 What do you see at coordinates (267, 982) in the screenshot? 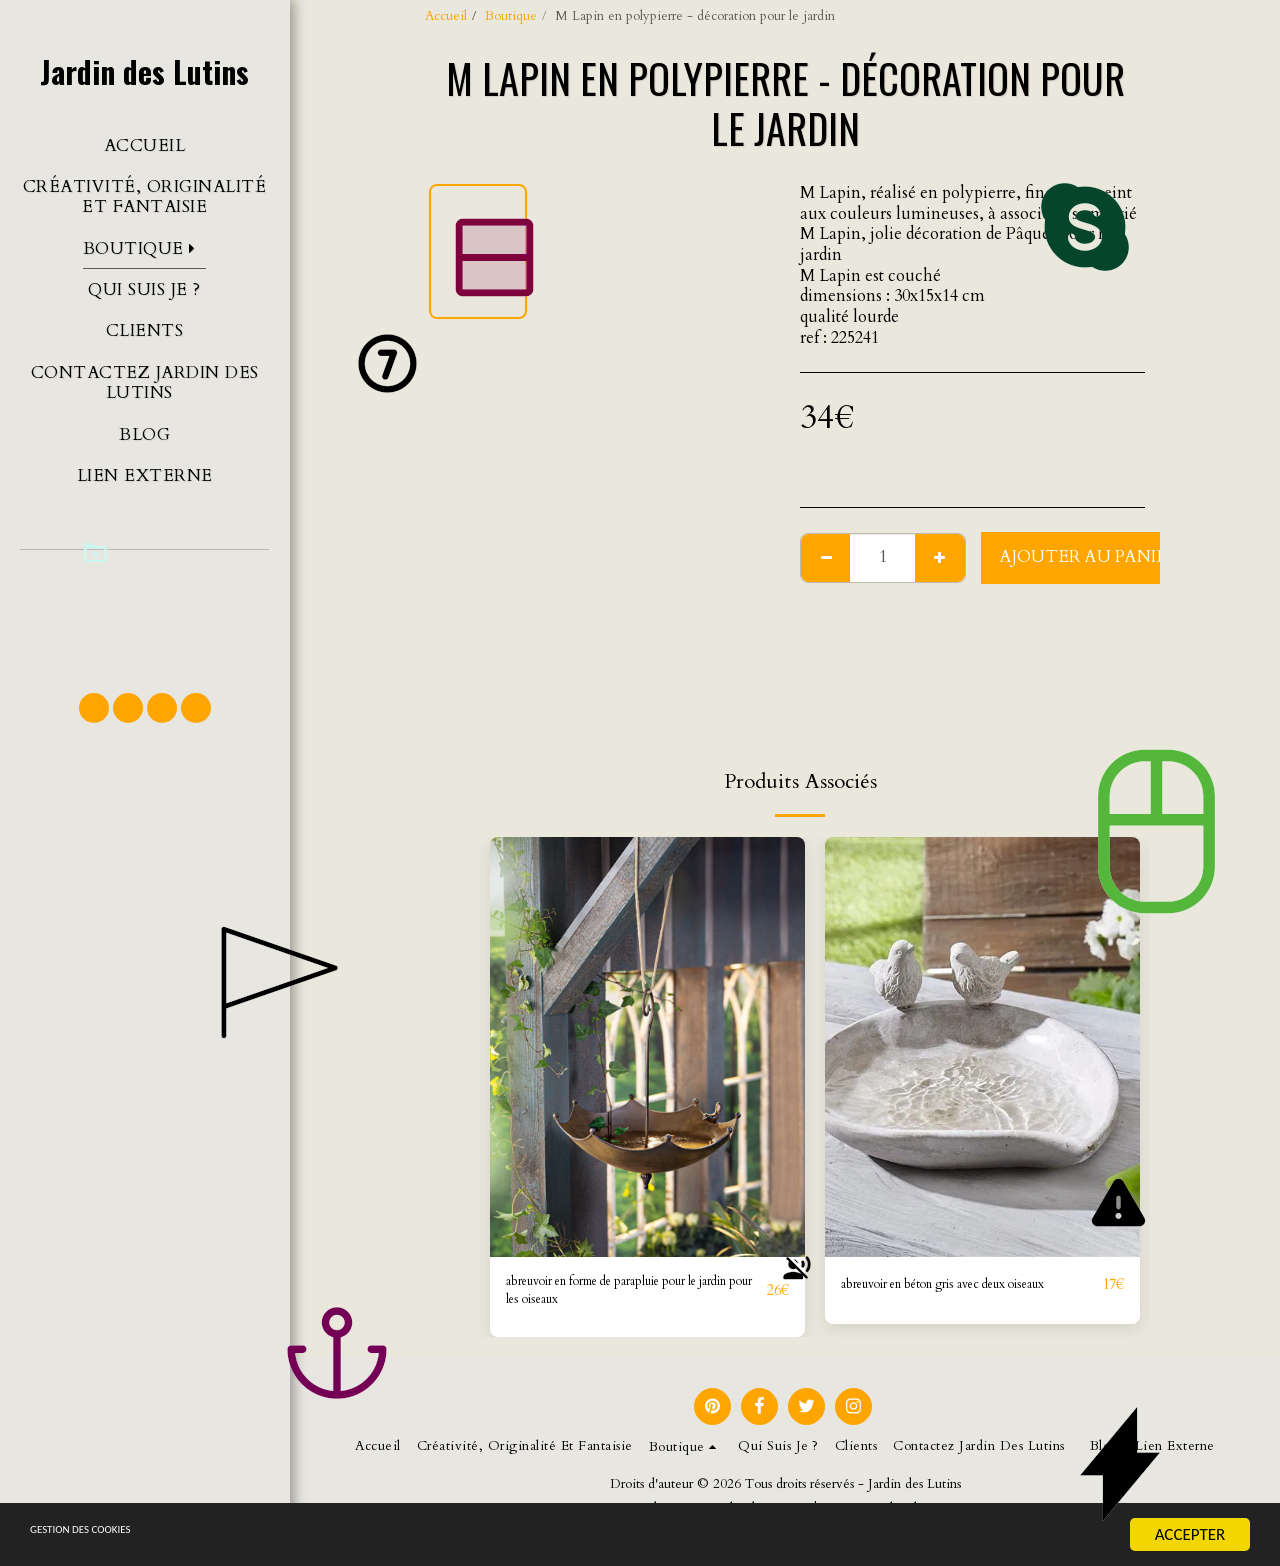
I see `flag or bookmark an item` at bounding box center [267, 982].